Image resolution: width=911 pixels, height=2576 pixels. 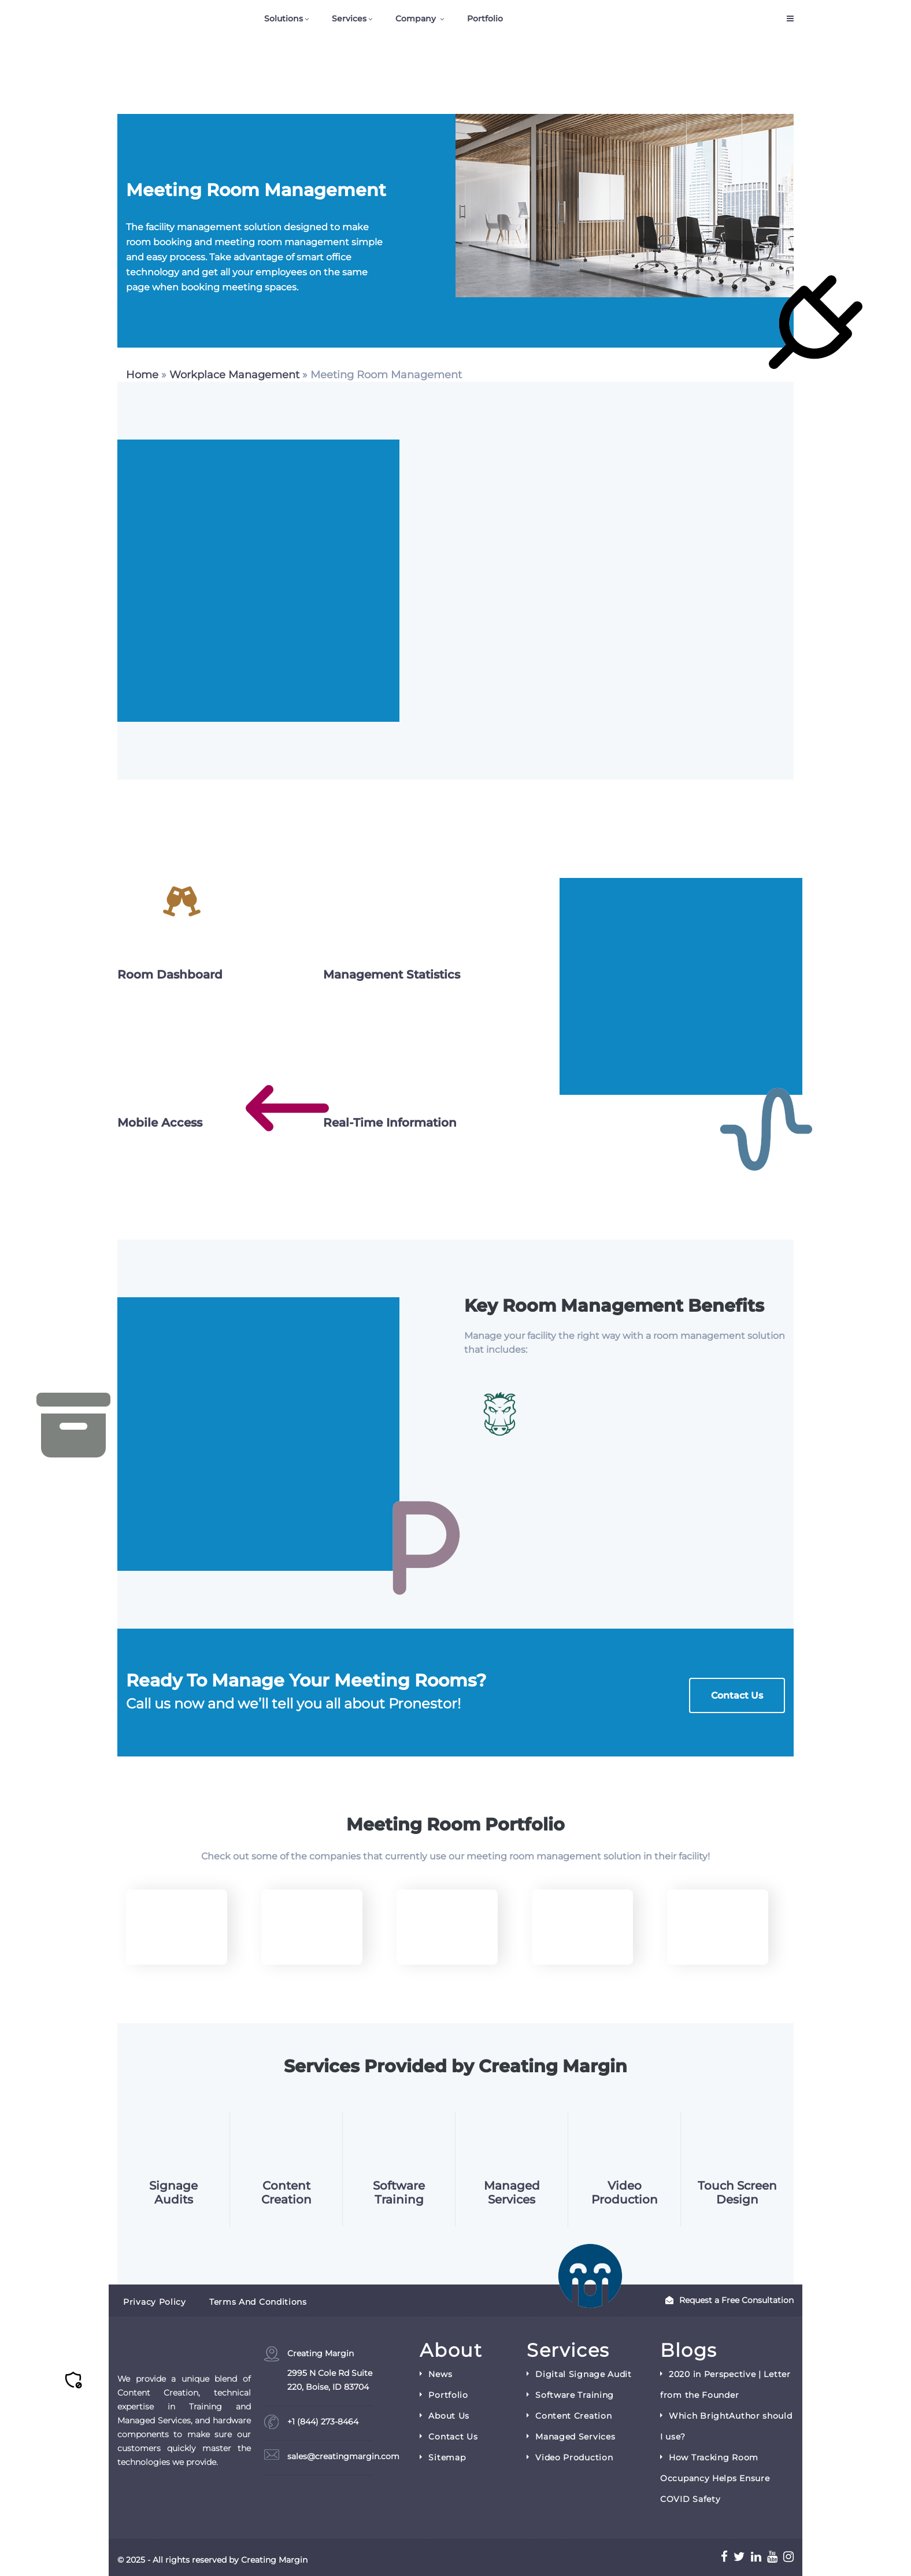 I want to click on archive this item, so click(x=73, y=1425).